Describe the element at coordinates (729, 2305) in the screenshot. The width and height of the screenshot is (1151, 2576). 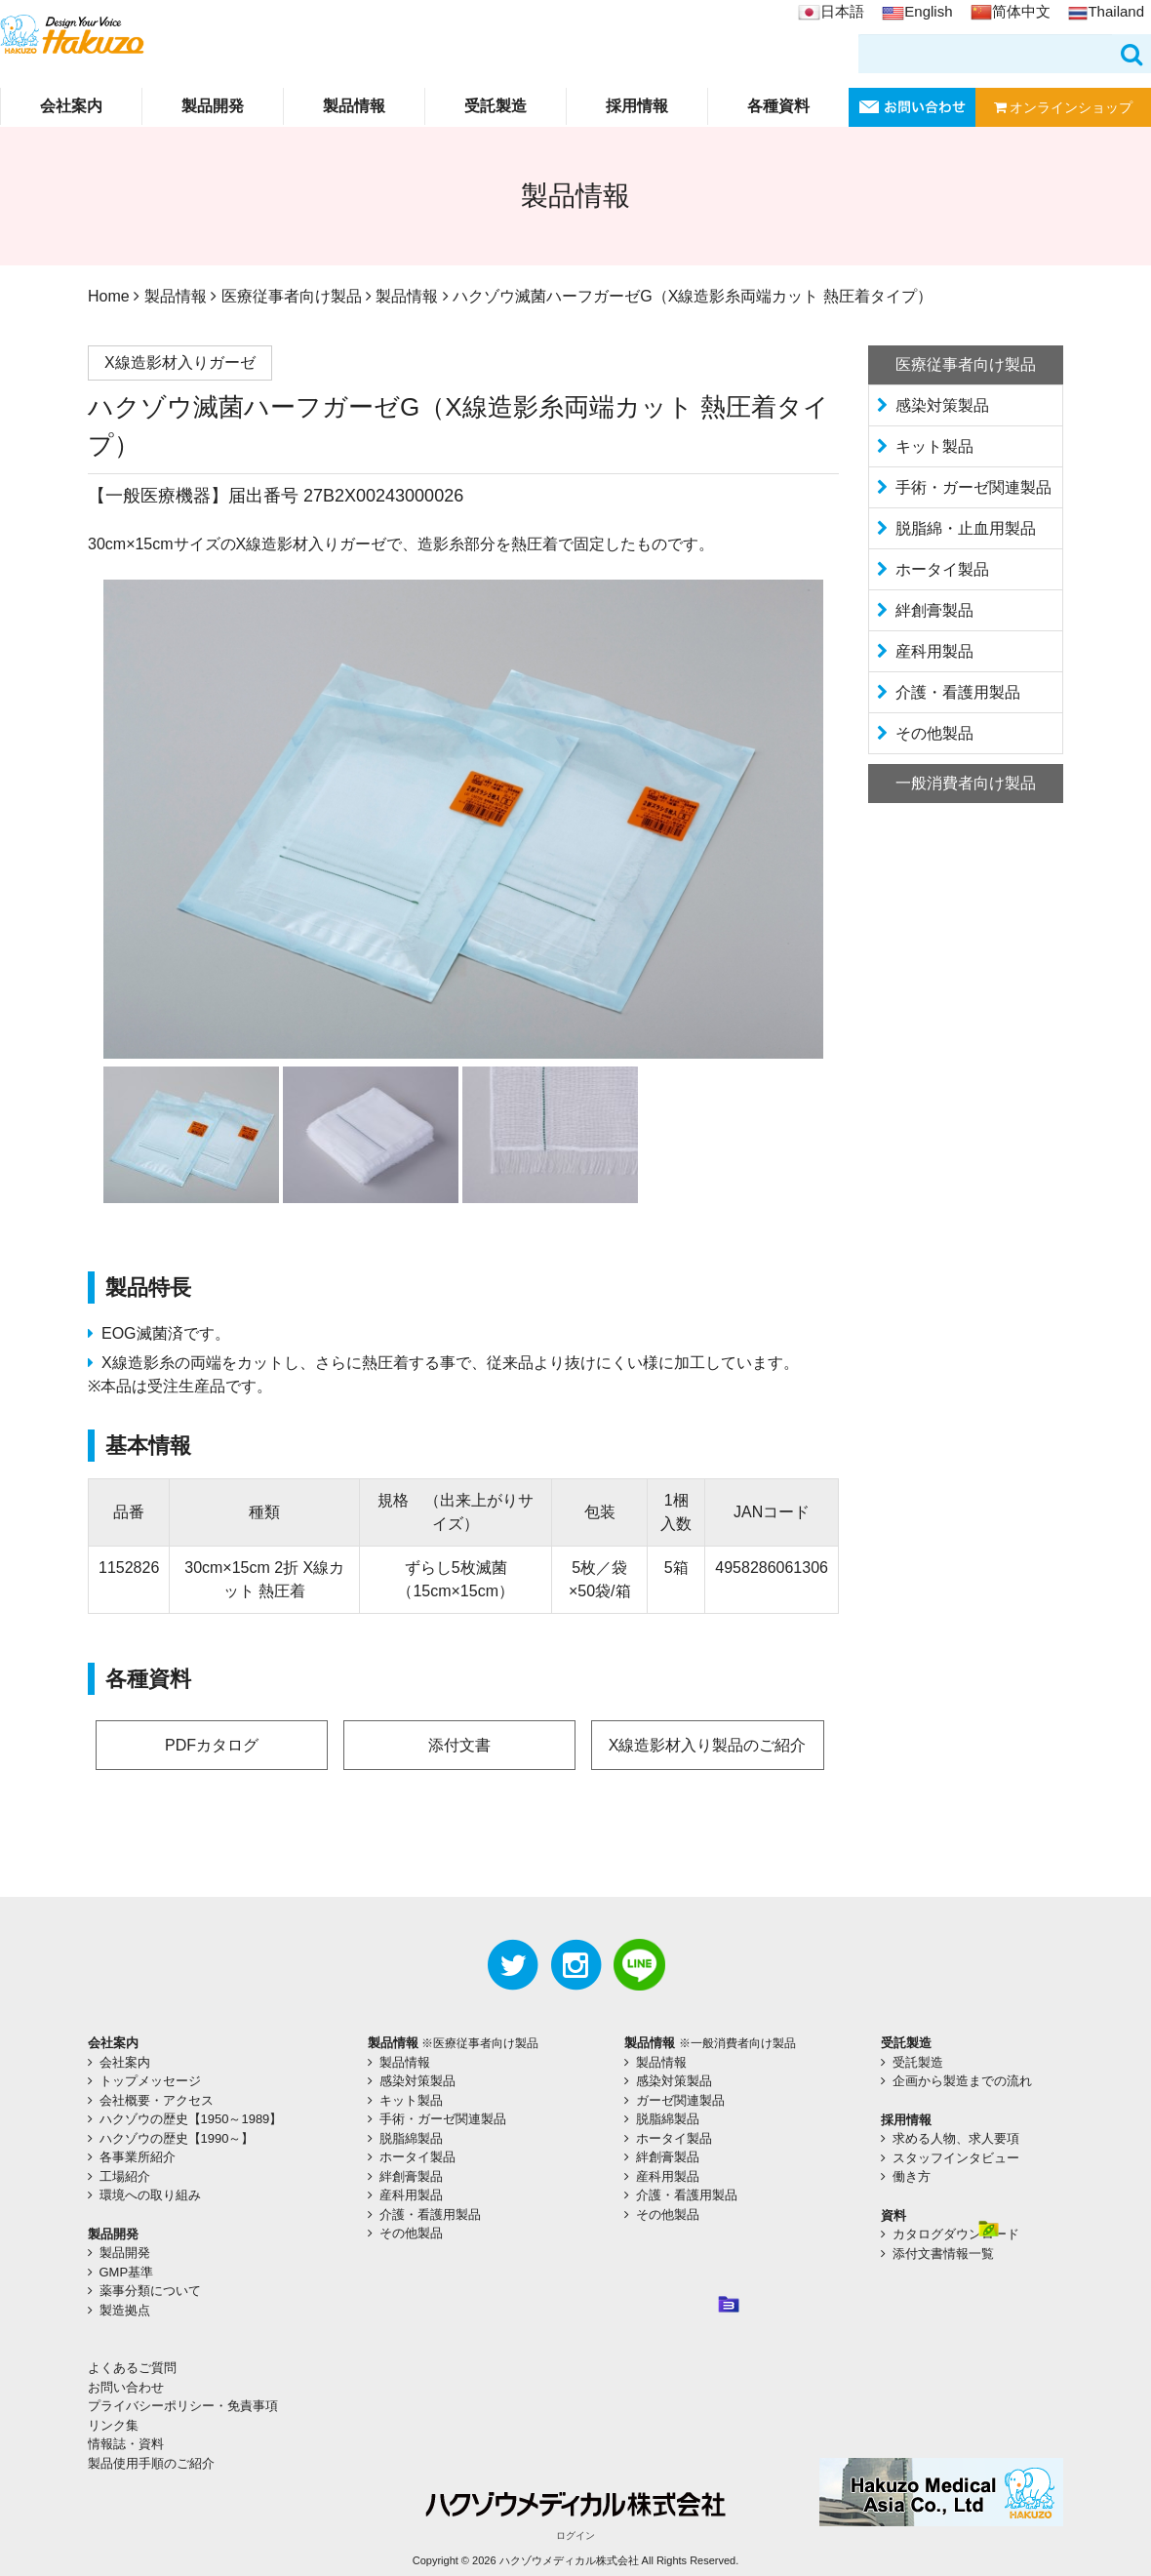
I see `rpcs3 emulator folder` at that location.